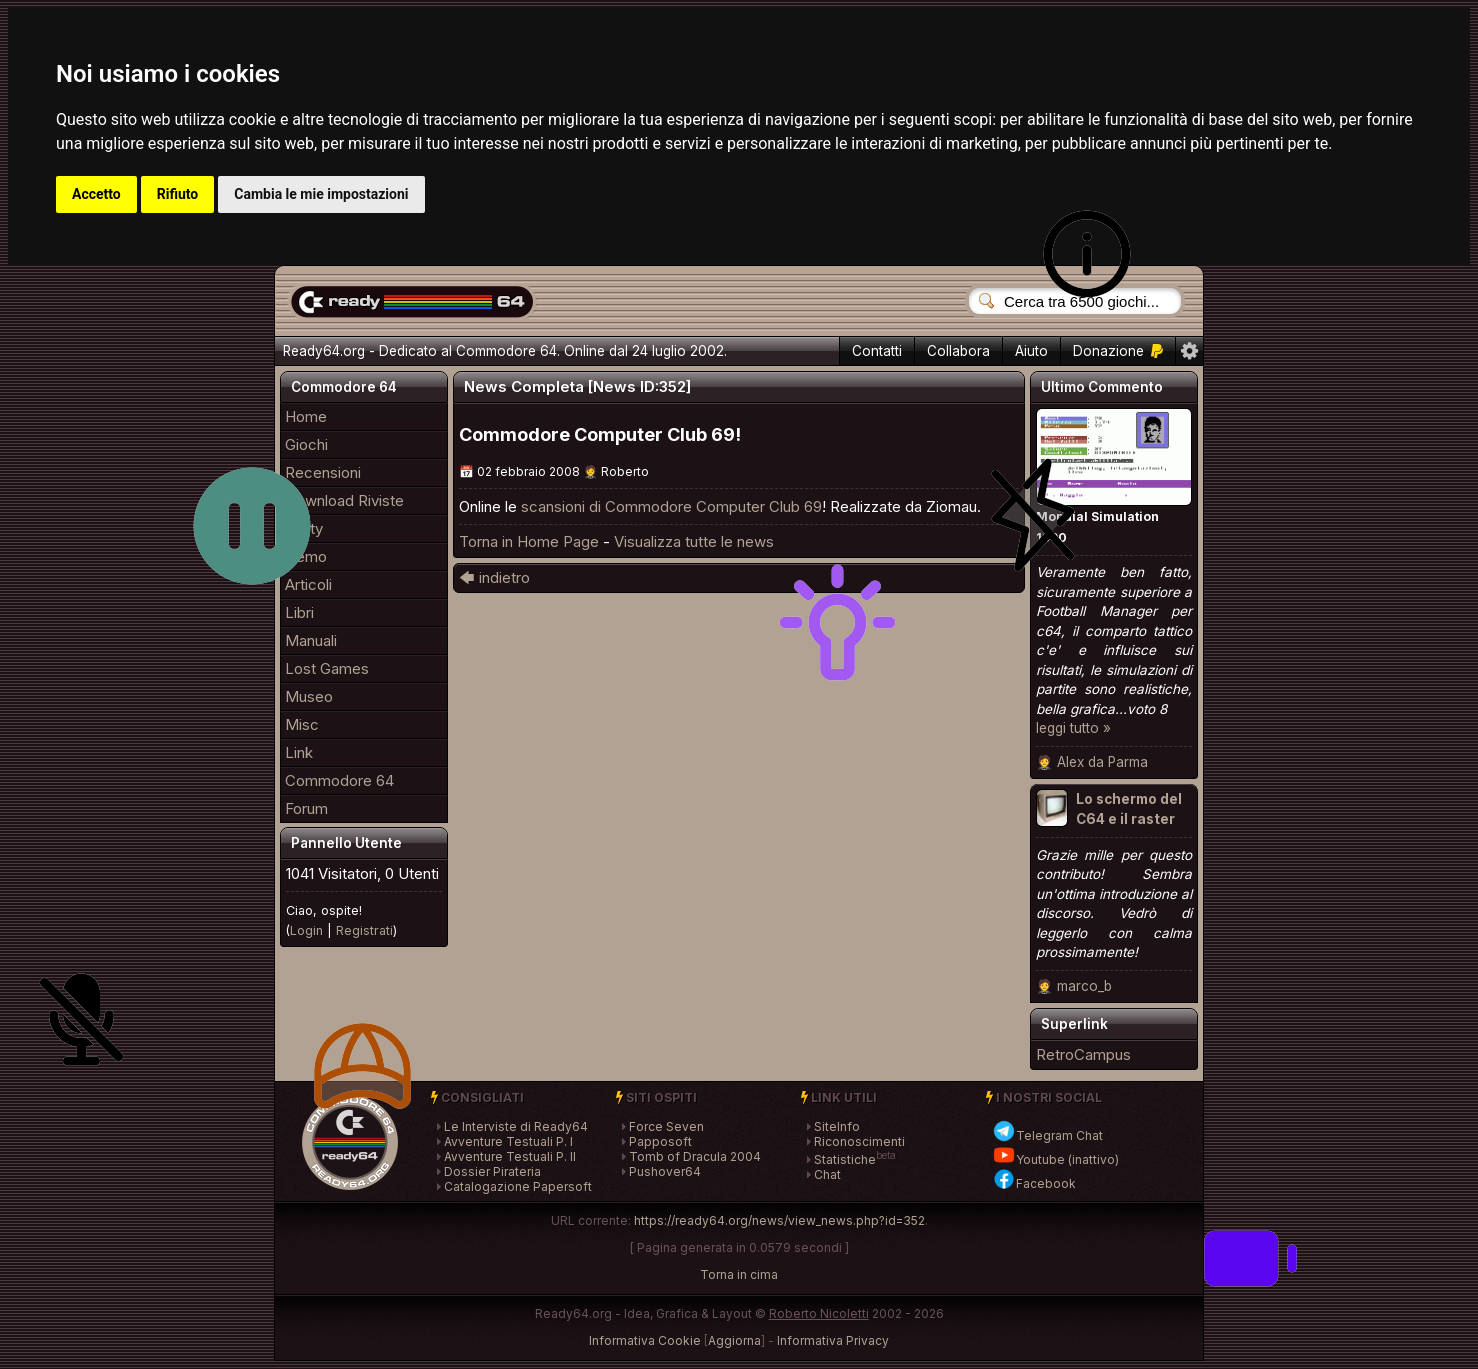 This screenshot has width=1478, height=1369. Describe the element at coordinates (81, 1019) in the screenshot. I see `microphone is muted` at that location.